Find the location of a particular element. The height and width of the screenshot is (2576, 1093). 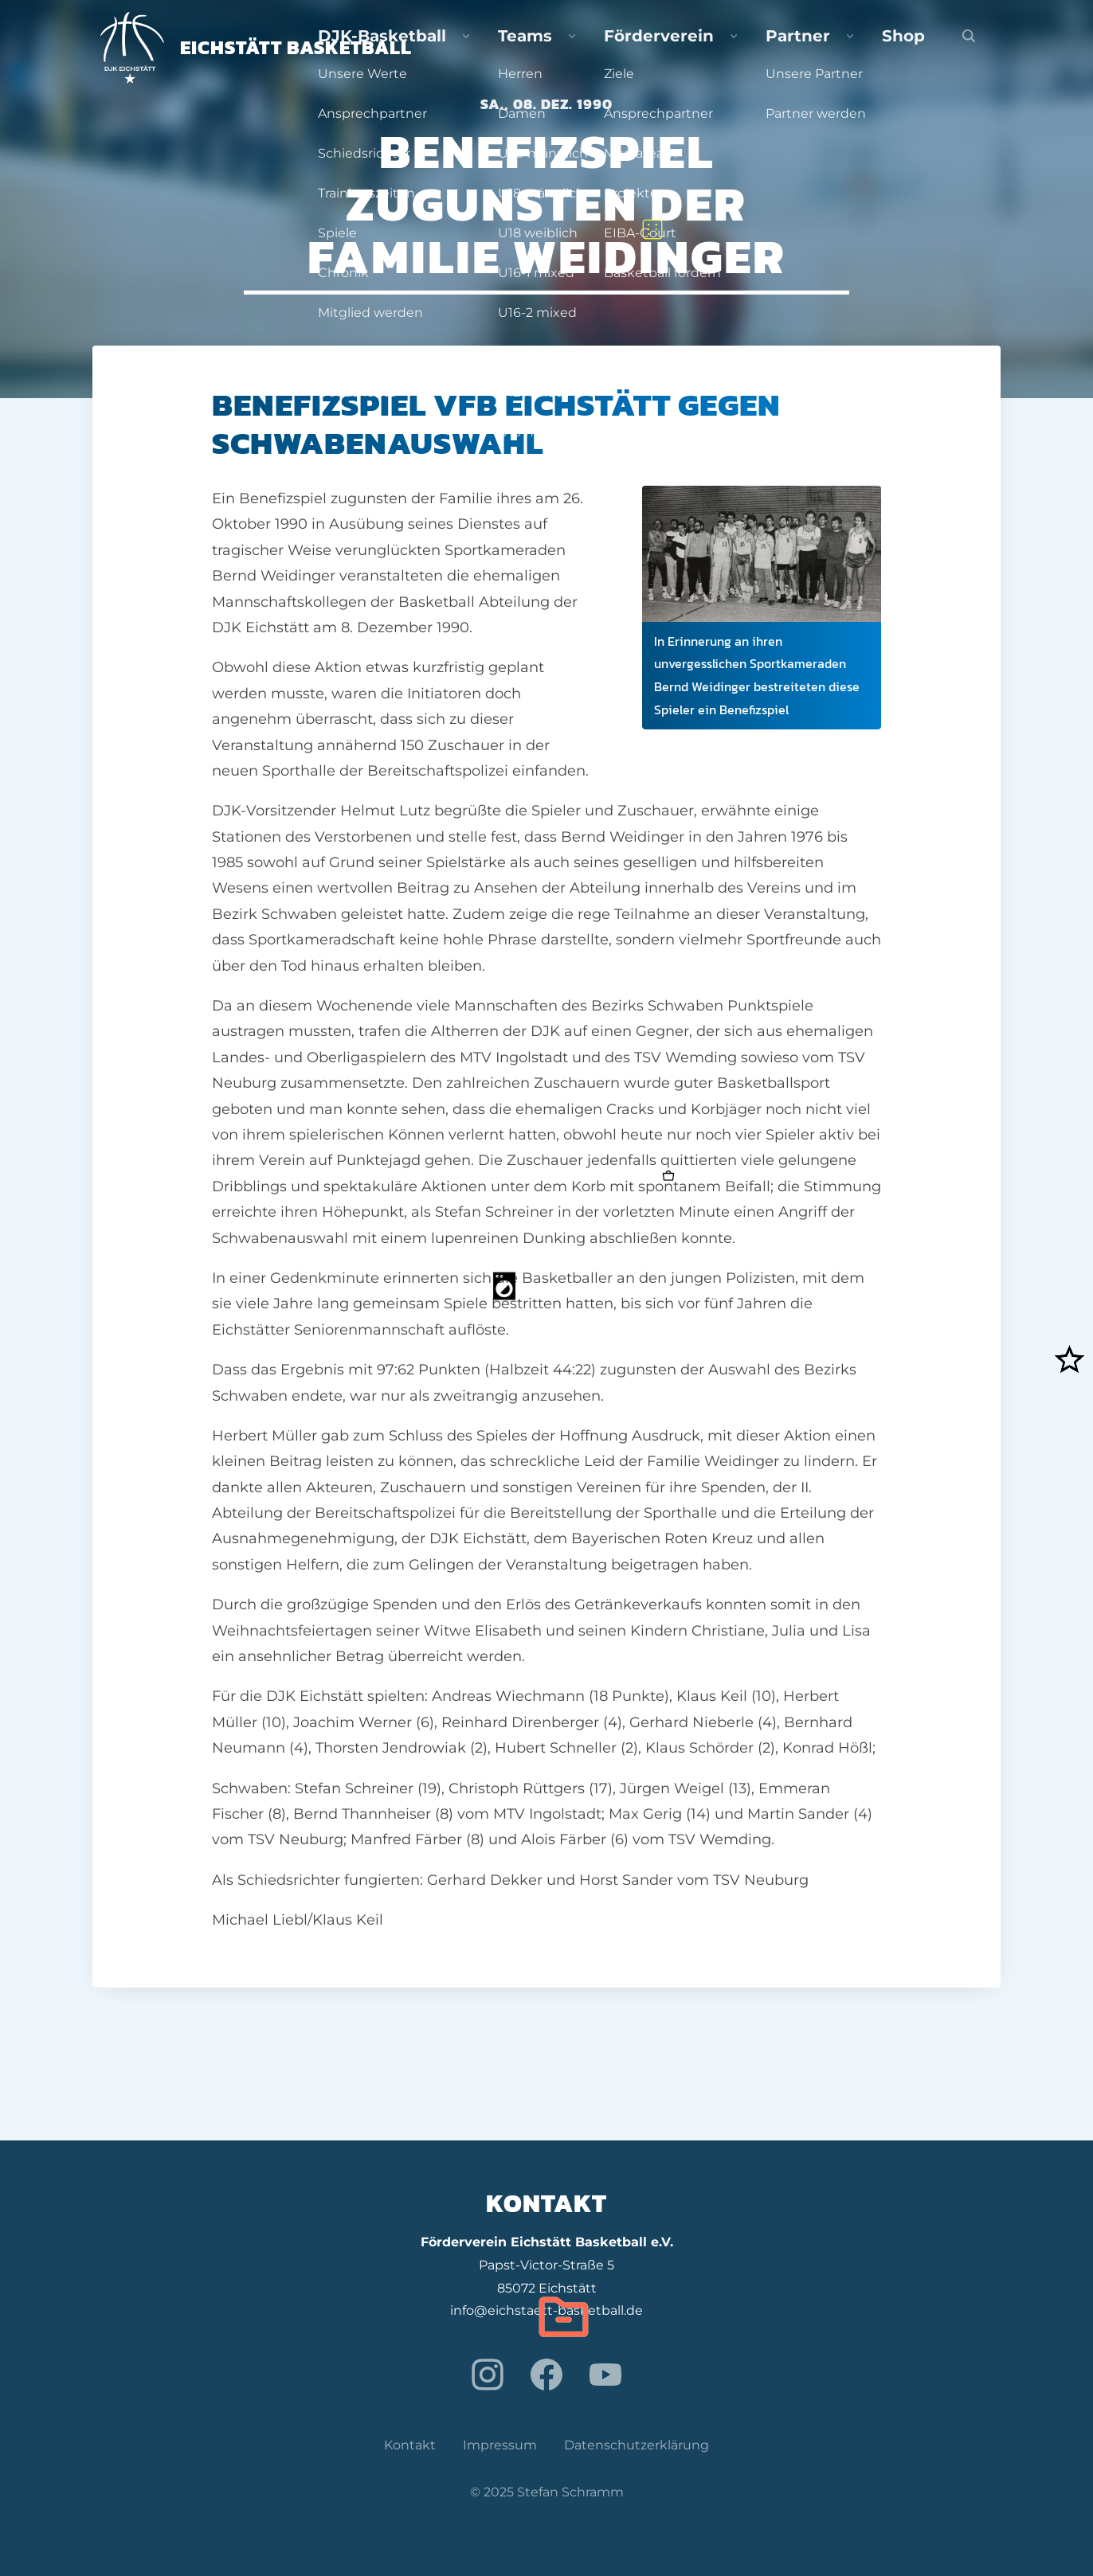

find nearby laundromats or laundry services is located at coordinates (504, 1286).